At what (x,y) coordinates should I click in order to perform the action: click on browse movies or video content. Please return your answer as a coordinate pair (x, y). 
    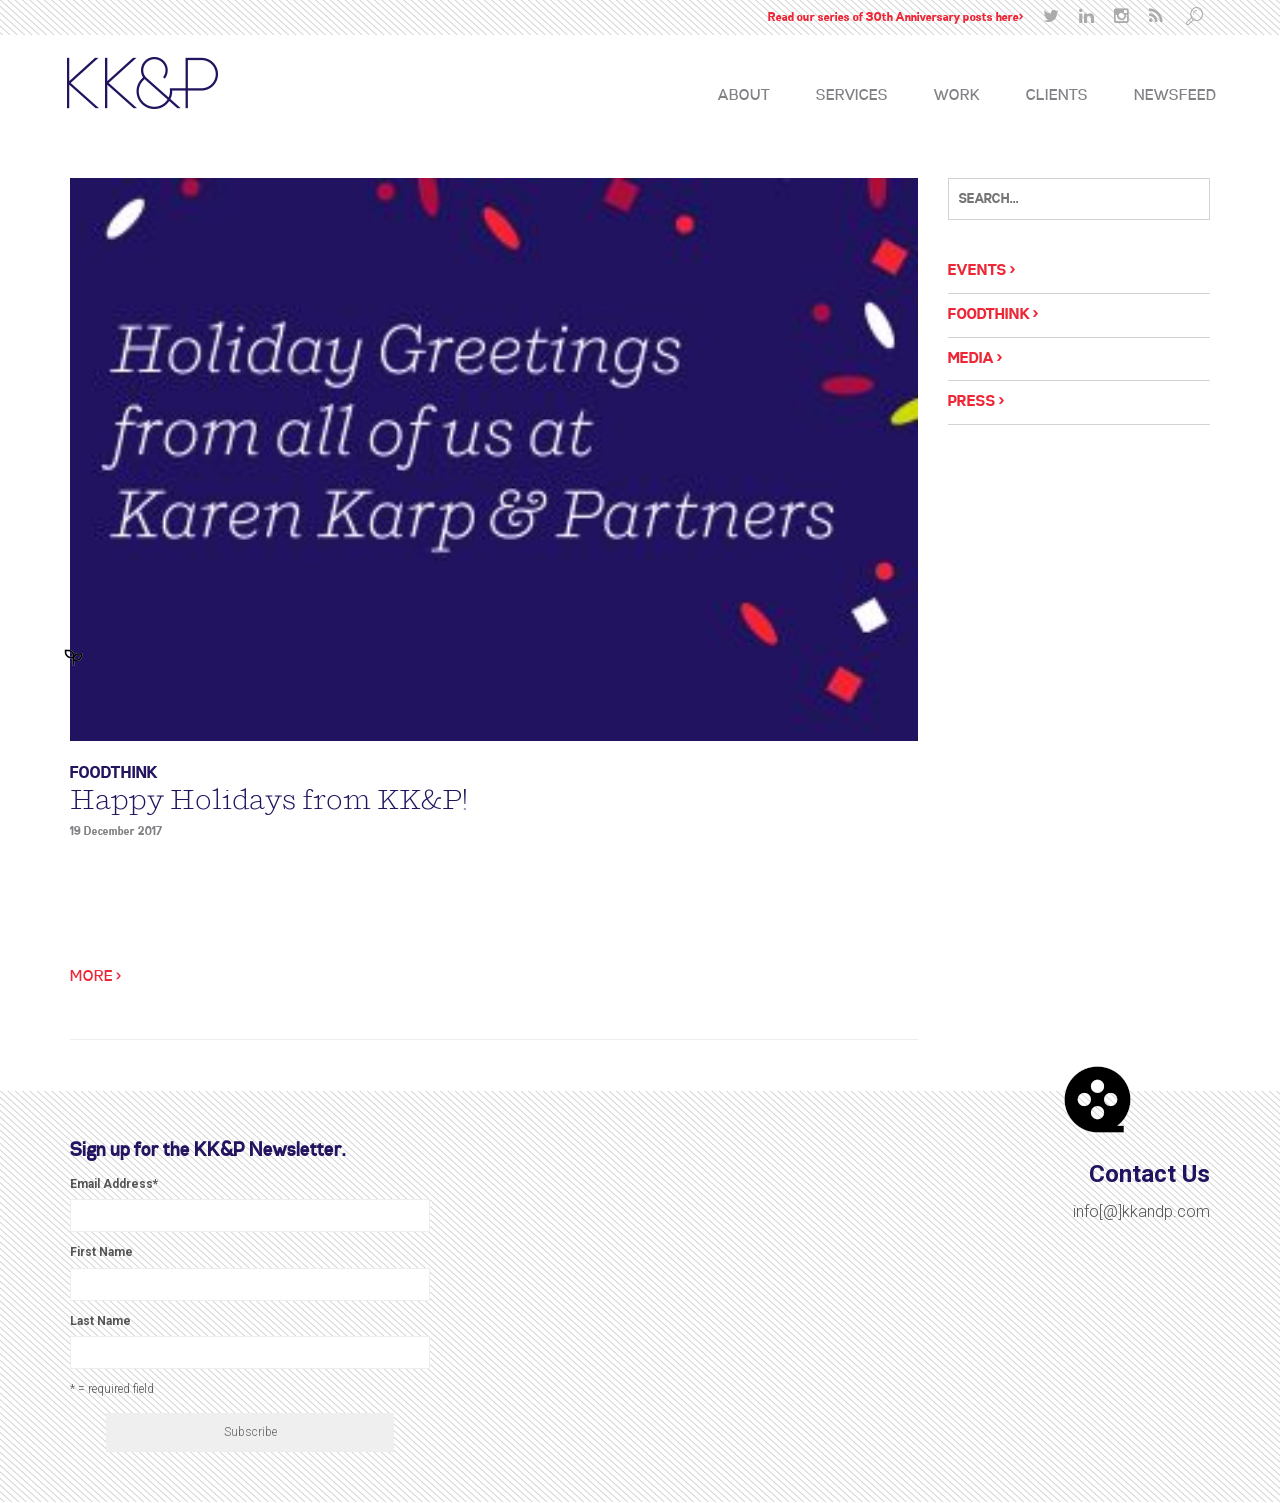
    Looking at the image, I should click on (1097, 1099).